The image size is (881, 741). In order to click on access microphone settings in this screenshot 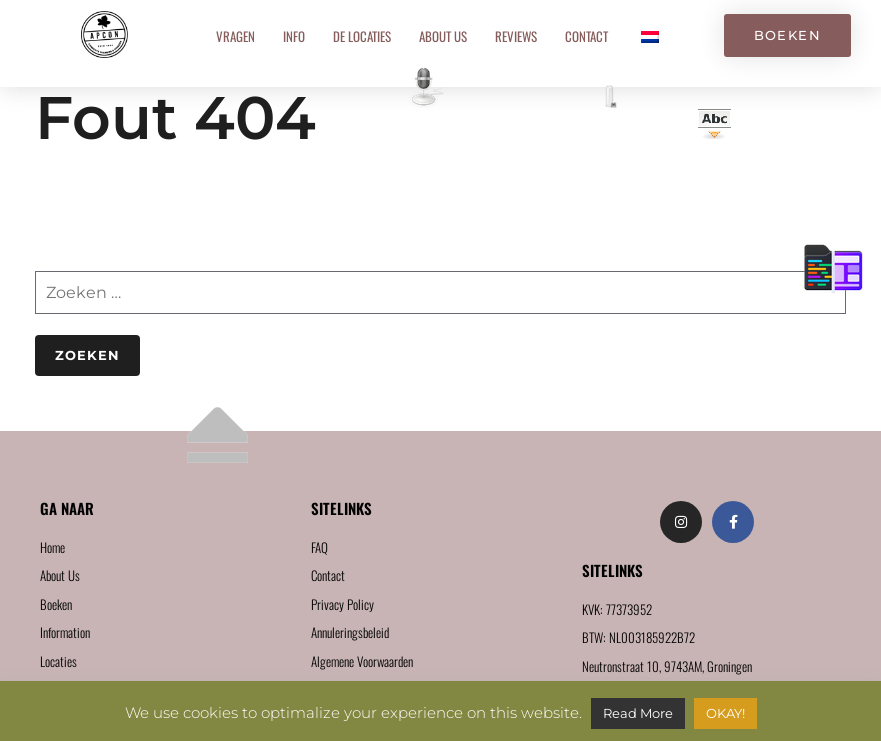, I will do `click(424, 85)`.